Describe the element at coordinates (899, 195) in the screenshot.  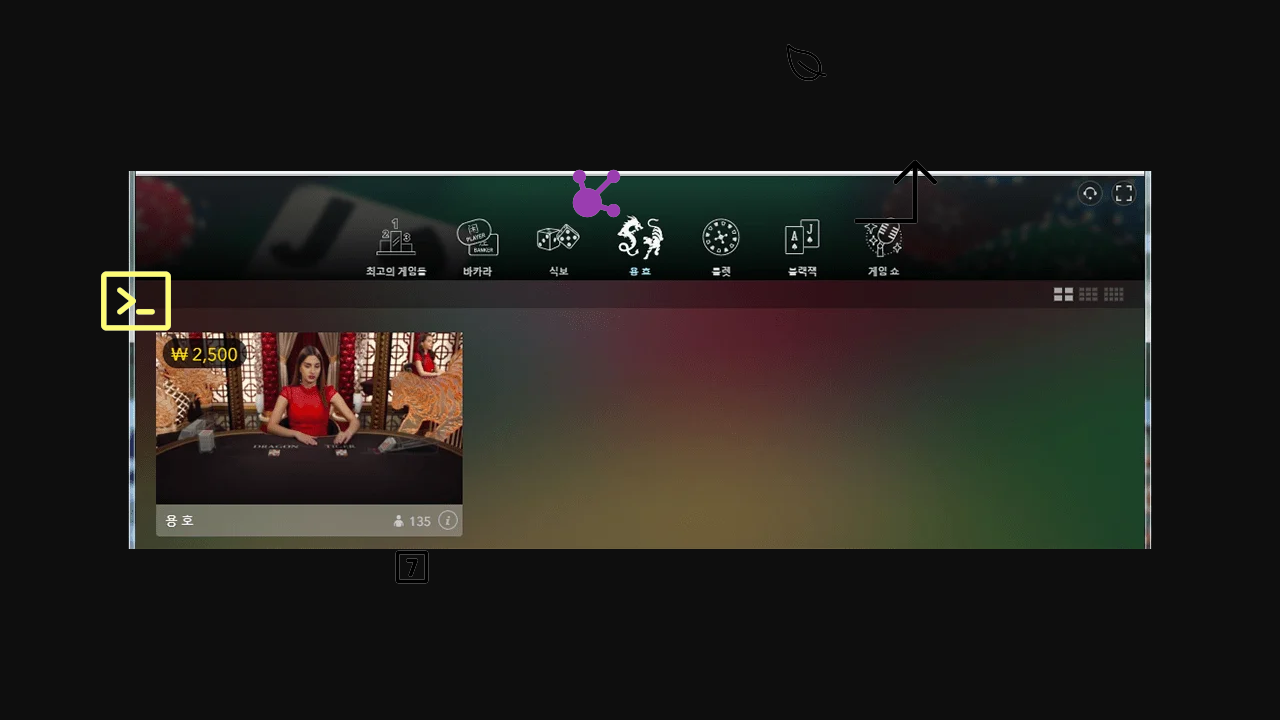
I see `move item up and to the right` at that location.